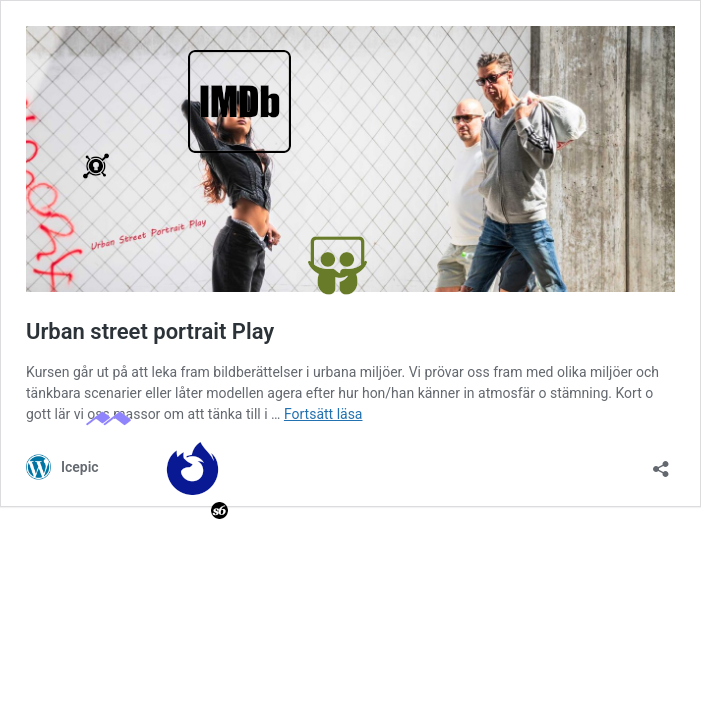  Describe the element at coordinates (96, 166) in the screenshot. I see `keycdn content delivery network logo` at that location.